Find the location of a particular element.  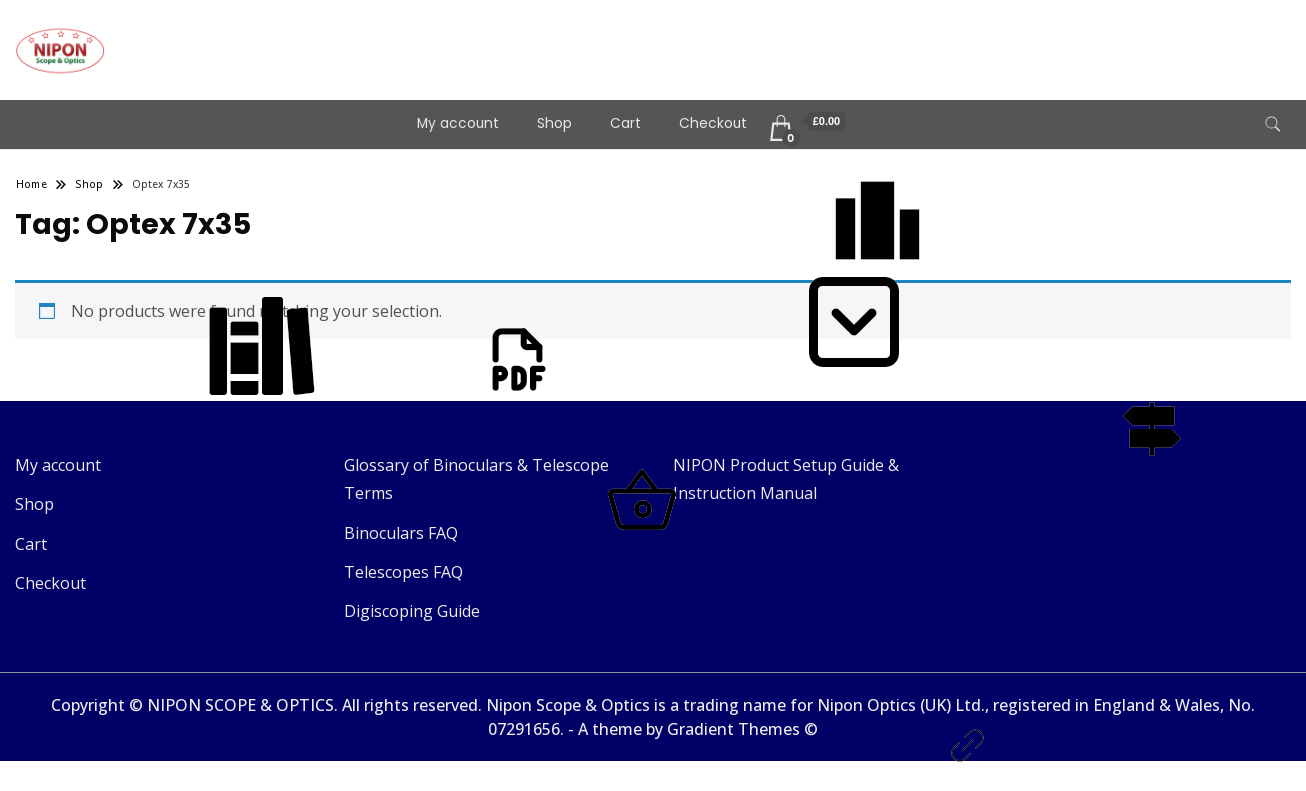

copy link to clipboard is located at coordinates (967, 745).